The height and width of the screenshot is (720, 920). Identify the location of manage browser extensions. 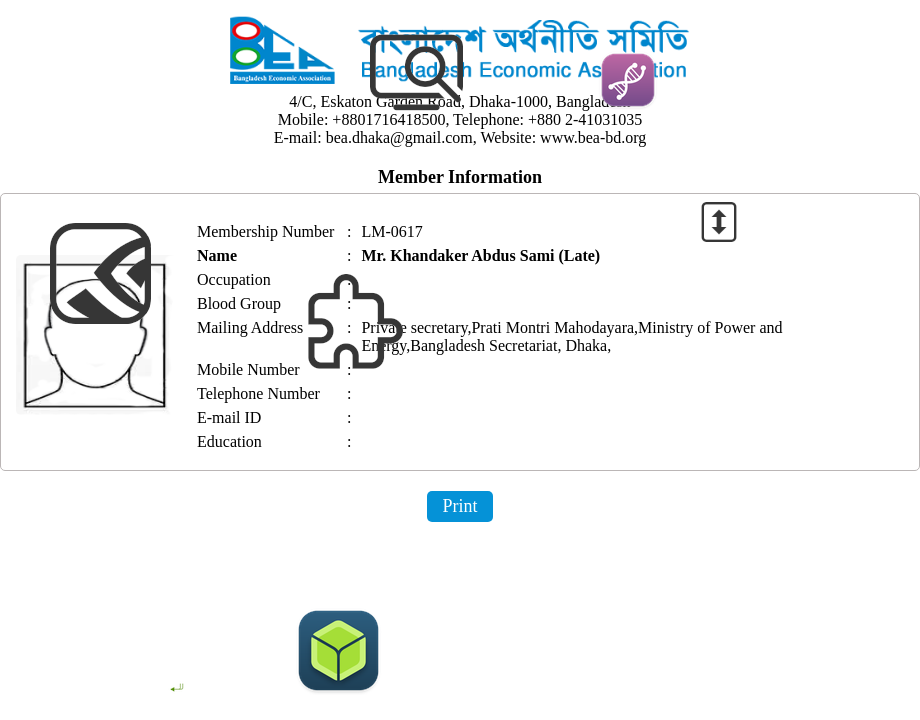
(352, 324).